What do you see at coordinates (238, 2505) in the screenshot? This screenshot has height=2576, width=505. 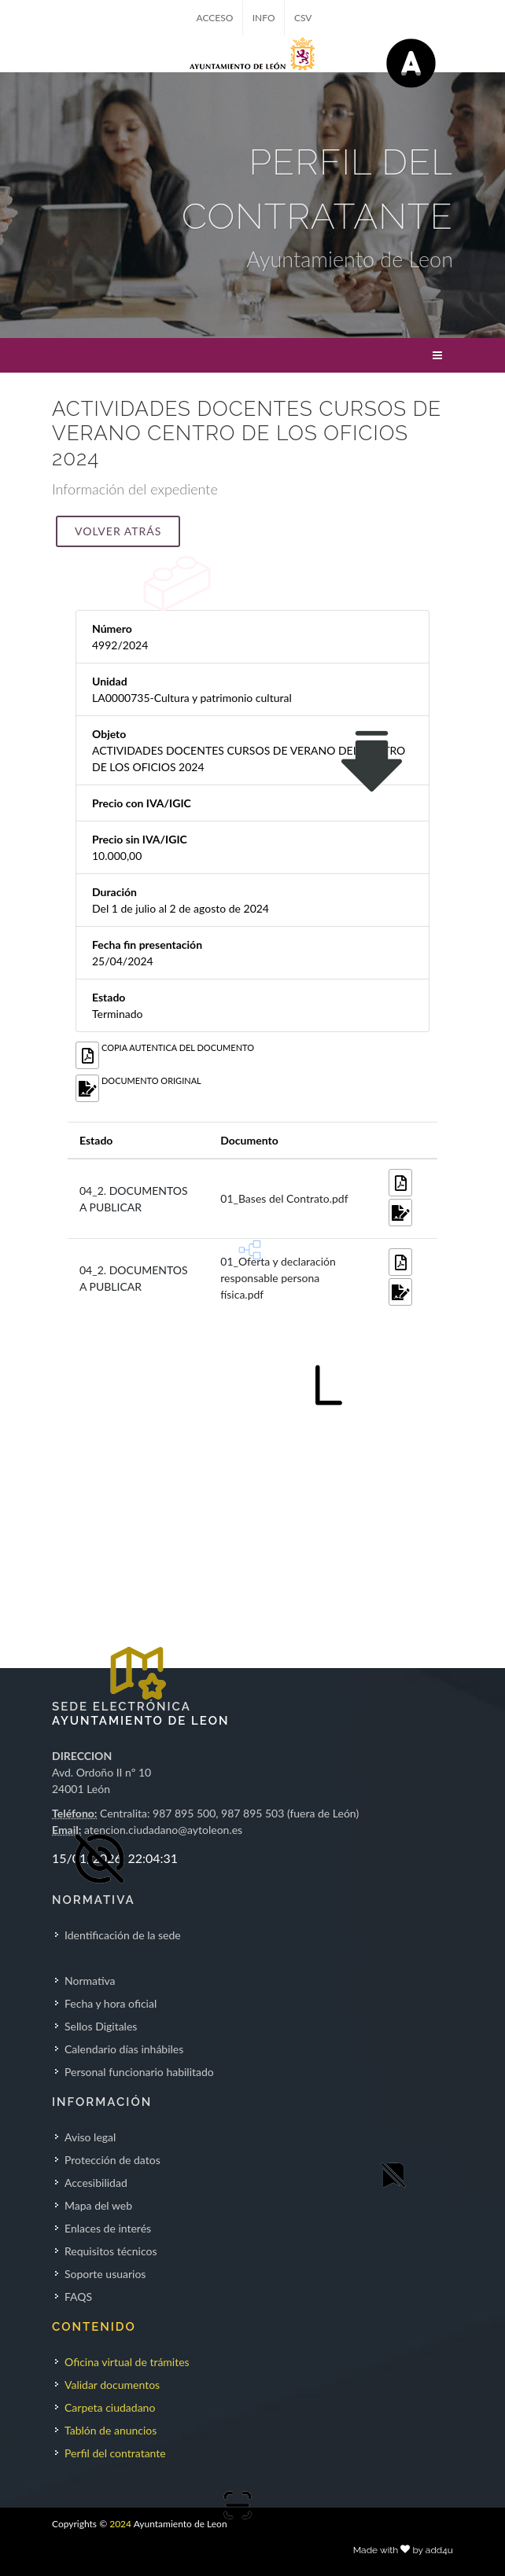 I see `scan a QR code or barcode` at bounding box center [238, 2505].